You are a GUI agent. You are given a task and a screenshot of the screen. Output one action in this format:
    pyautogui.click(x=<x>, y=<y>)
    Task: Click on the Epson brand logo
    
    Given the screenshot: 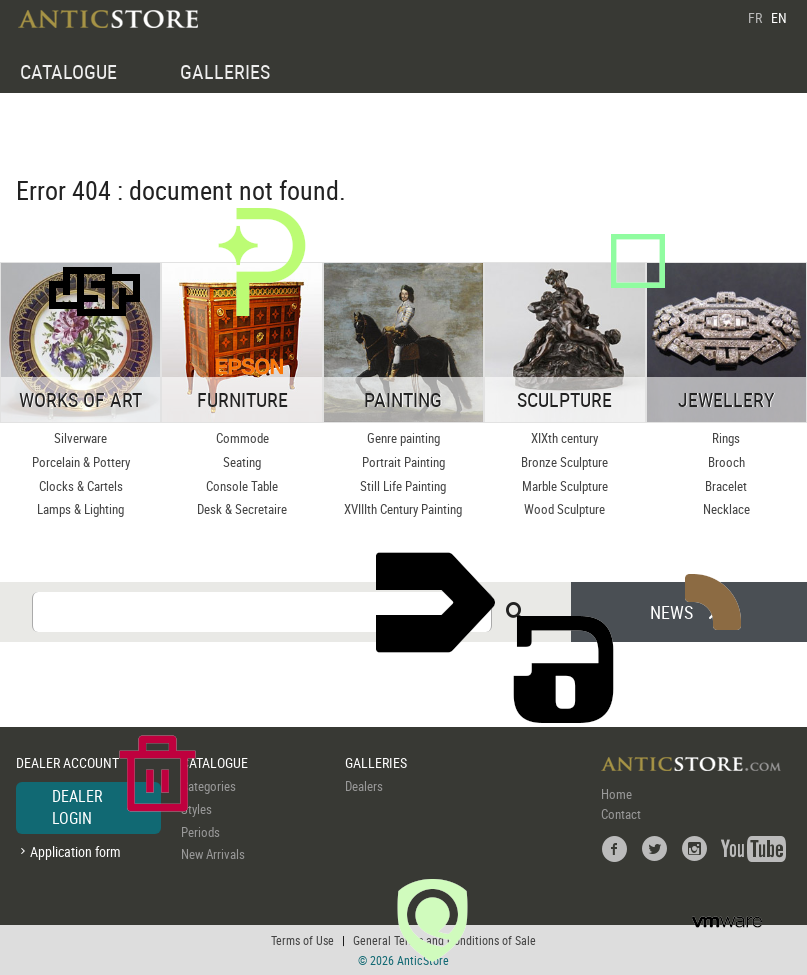 What is the action you would take?
    pyautogui.click(x=249, y=366)
    